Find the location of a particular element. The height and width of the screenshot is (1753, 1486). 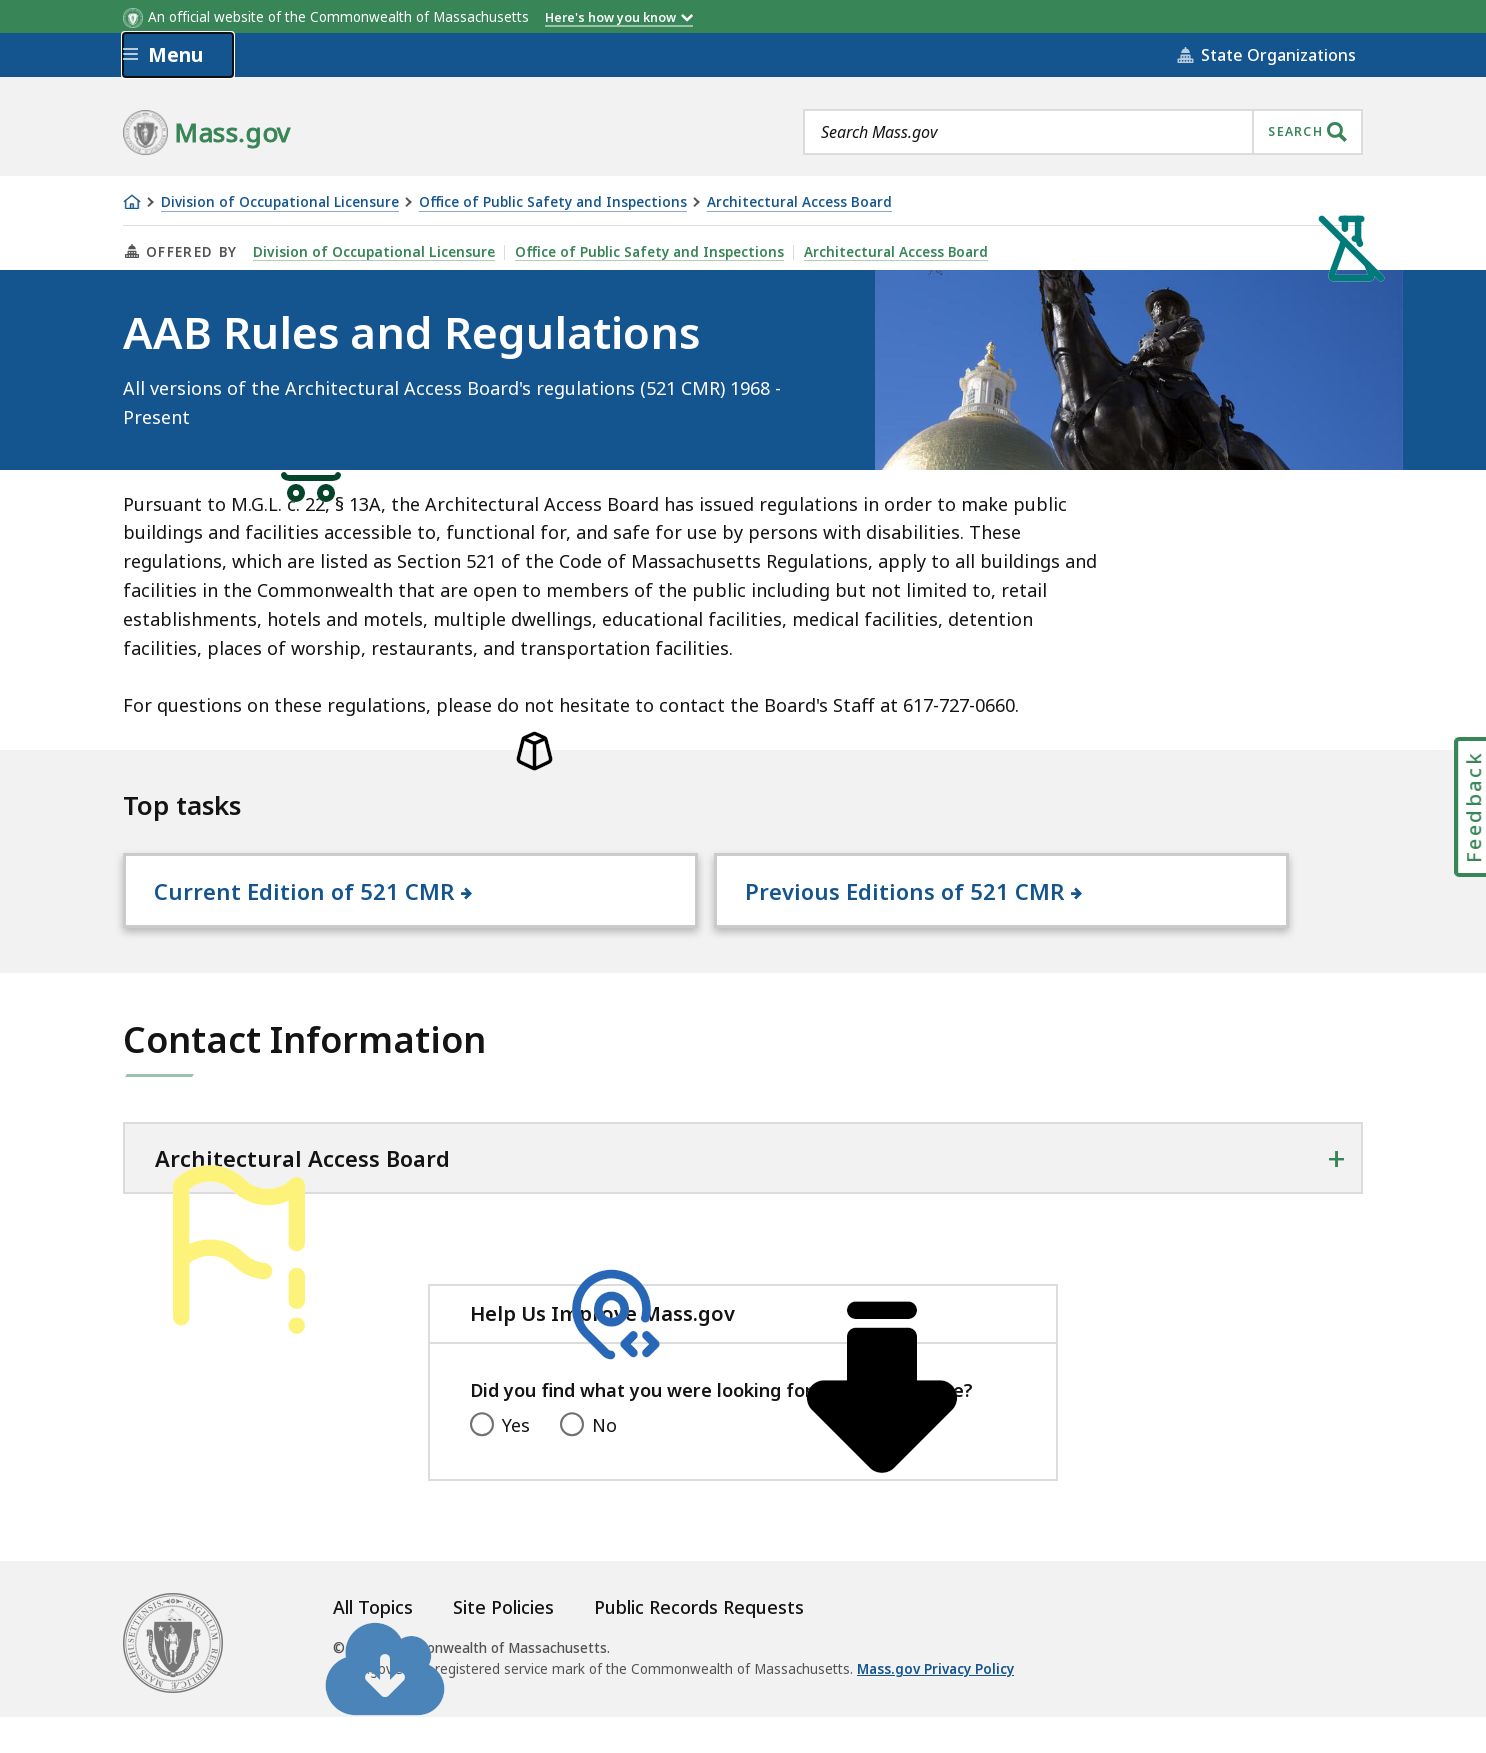

report or flag content with an urgent issue is located at coordinates (239, 1243).